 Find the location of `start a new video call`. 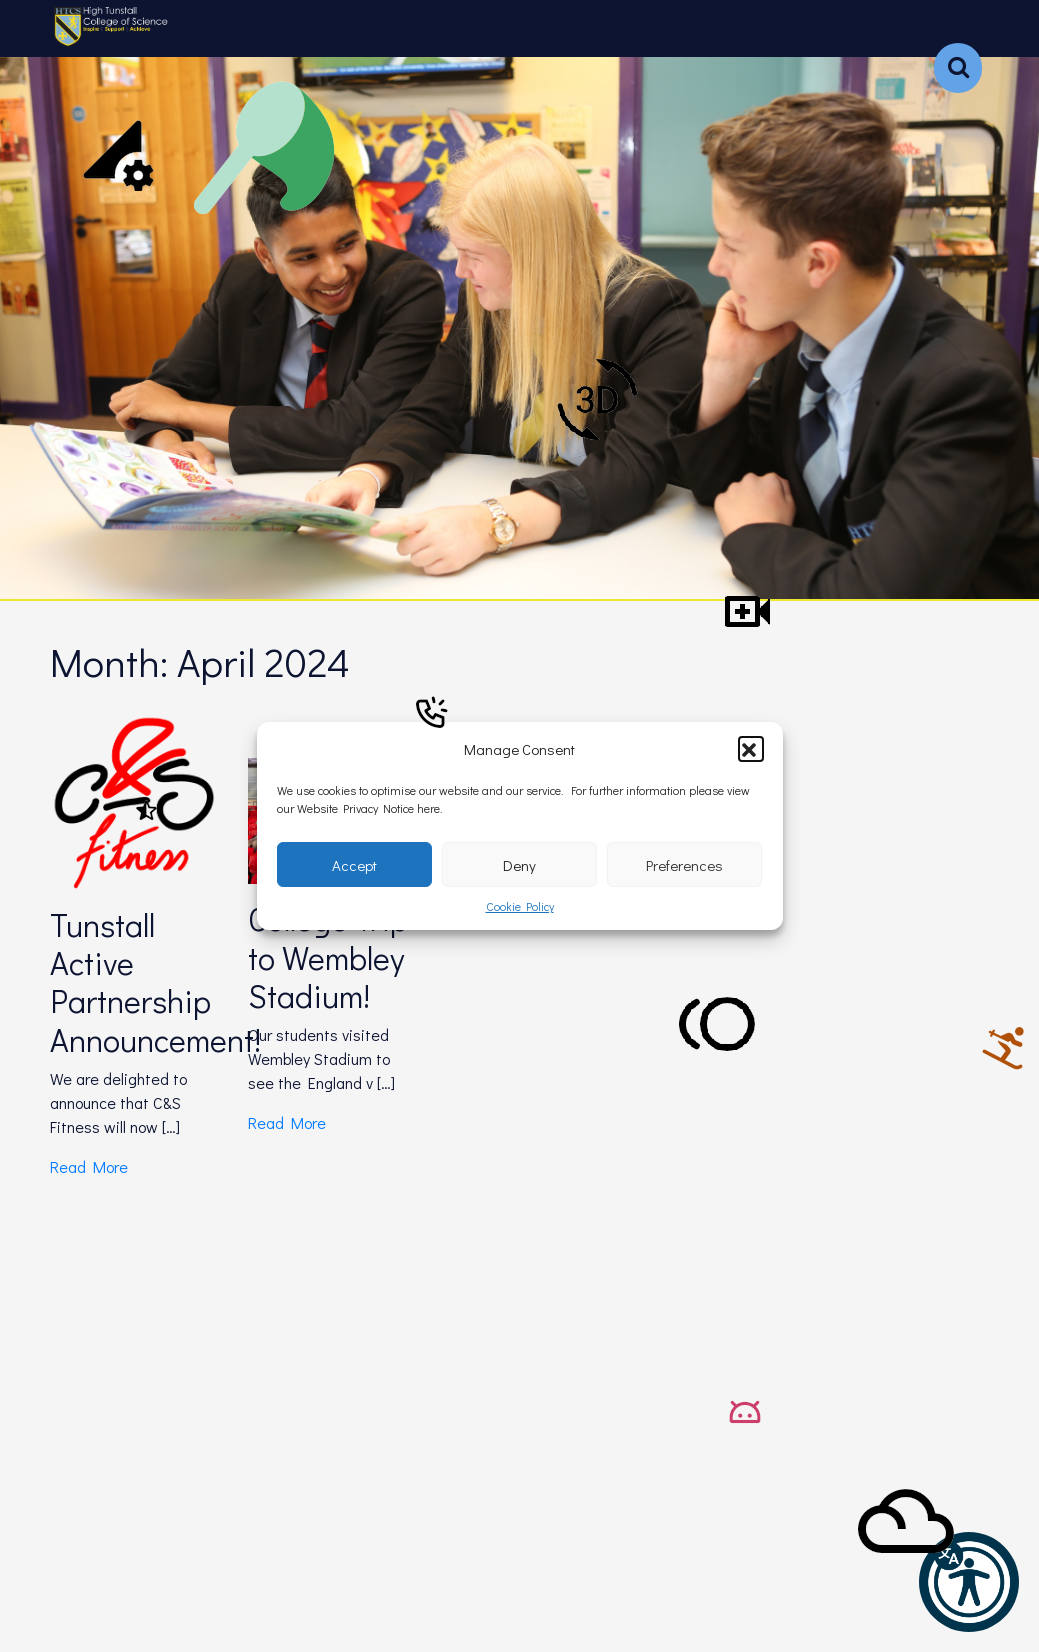

start a new video call is located at coordinates (747, 611).